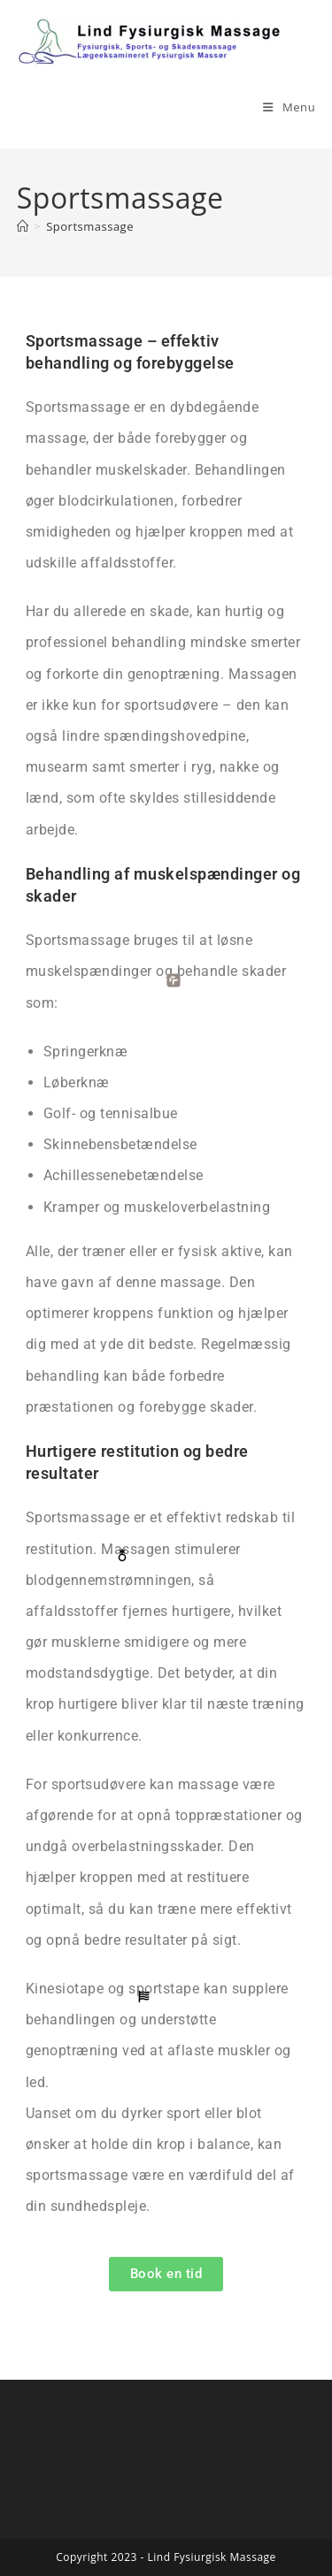 The image size is (332, 2576). Describe the element at coordinates (122, 1555) in the screenshot. I see `indicates non-binary gender identity option` at that location.